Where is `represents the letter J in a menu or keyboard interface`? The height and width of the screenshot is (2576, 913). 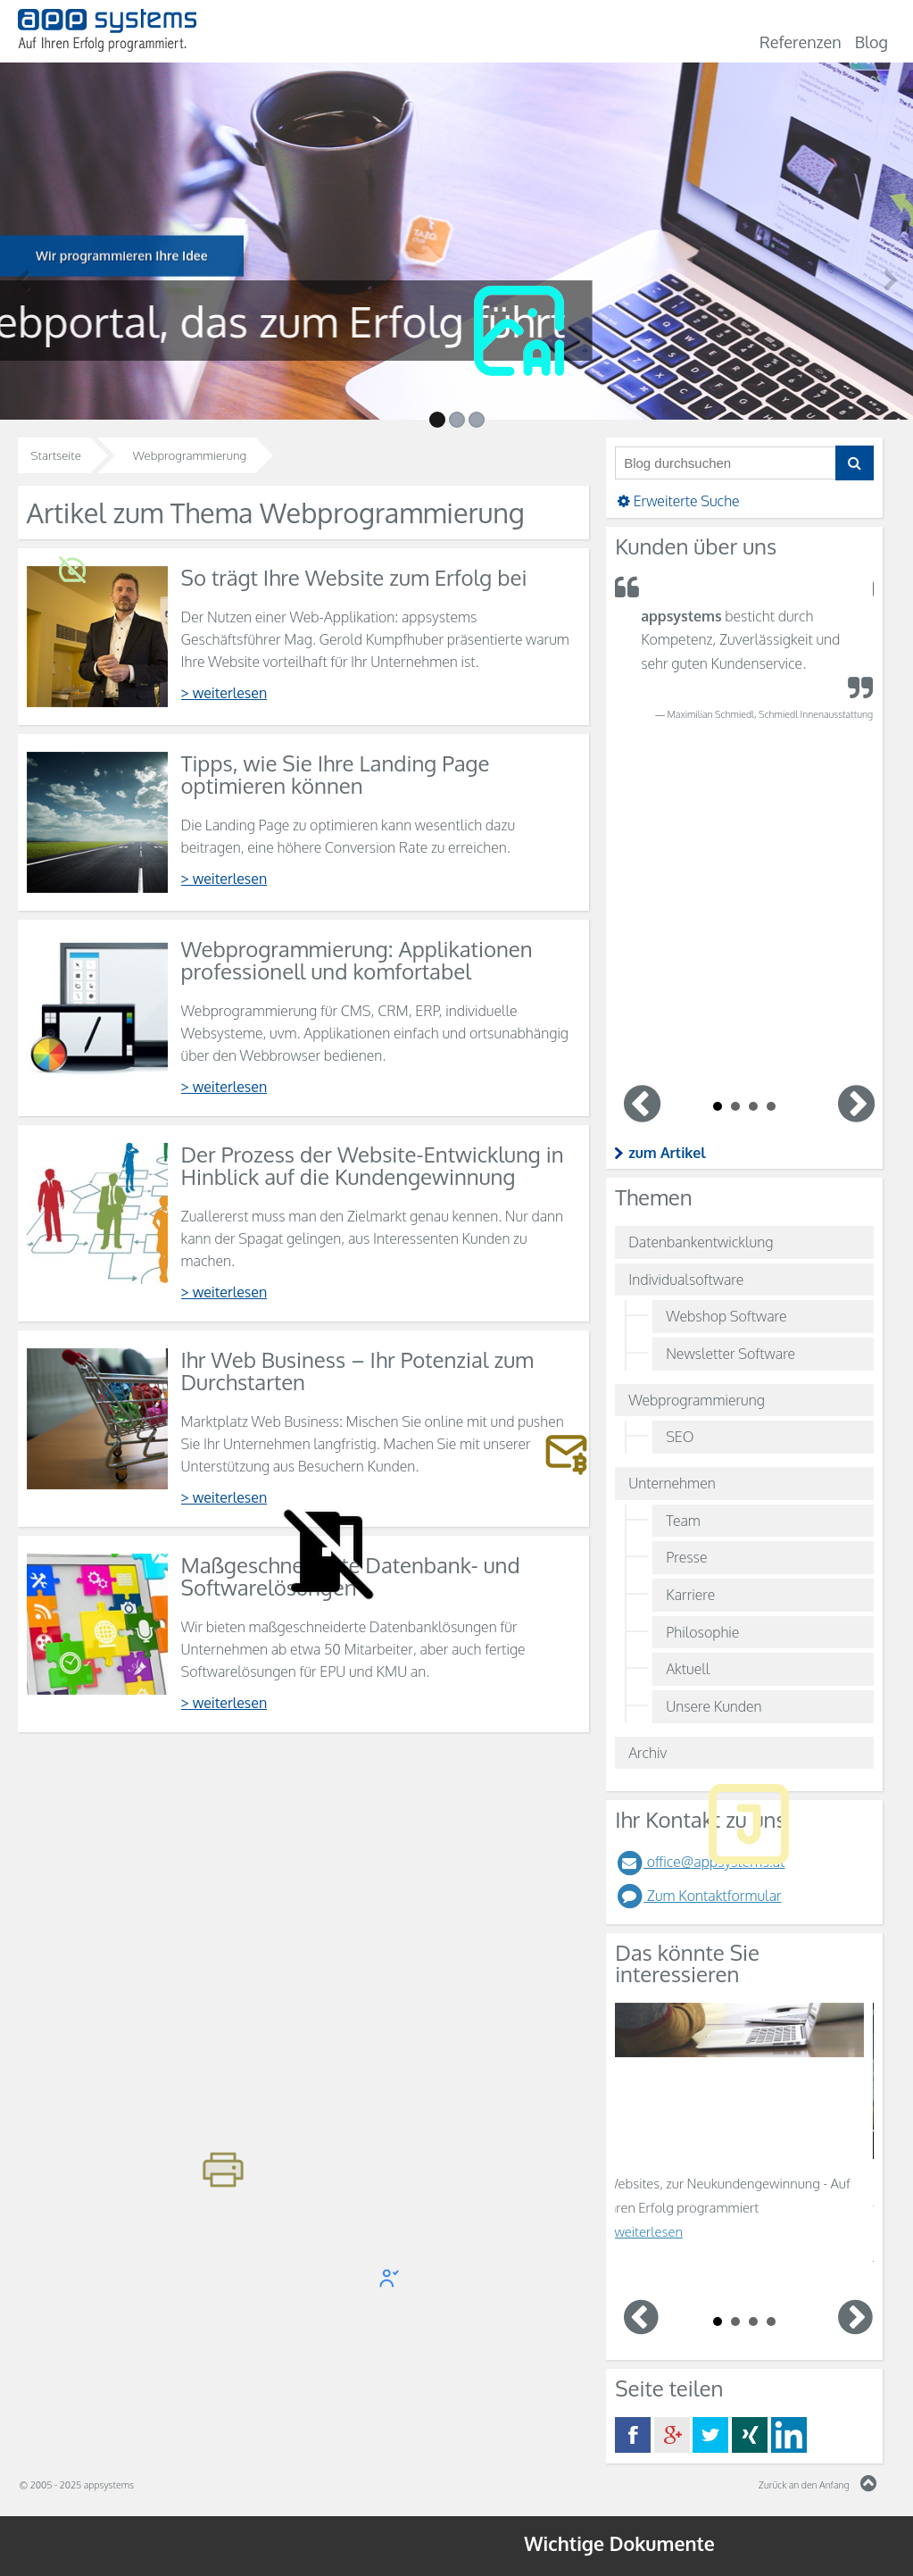 represents the letter J in a menu or keyboard interface is located at coordinates (749, 1824).